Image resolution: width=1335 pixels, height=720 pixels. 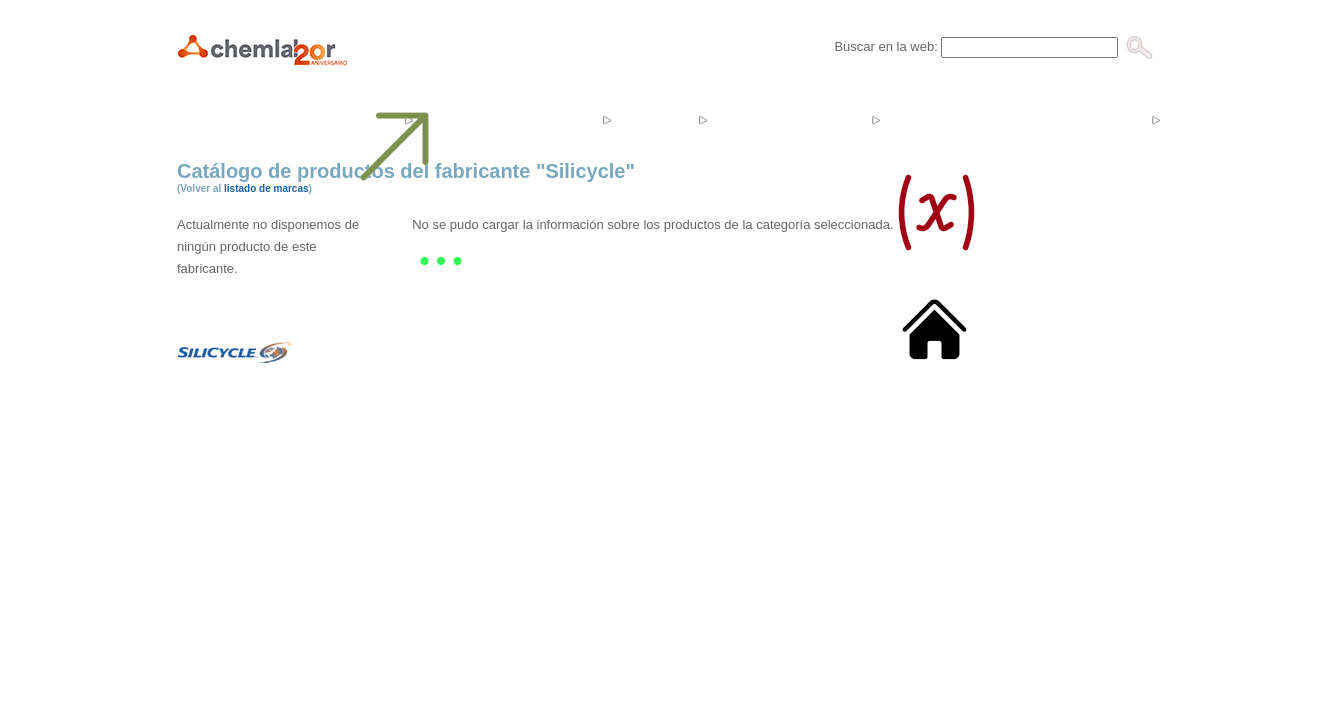 What do you see at coordinates (936, 212) in the screenshot?
I see `access variable or parameter settings` at bounding box center [936, 212].